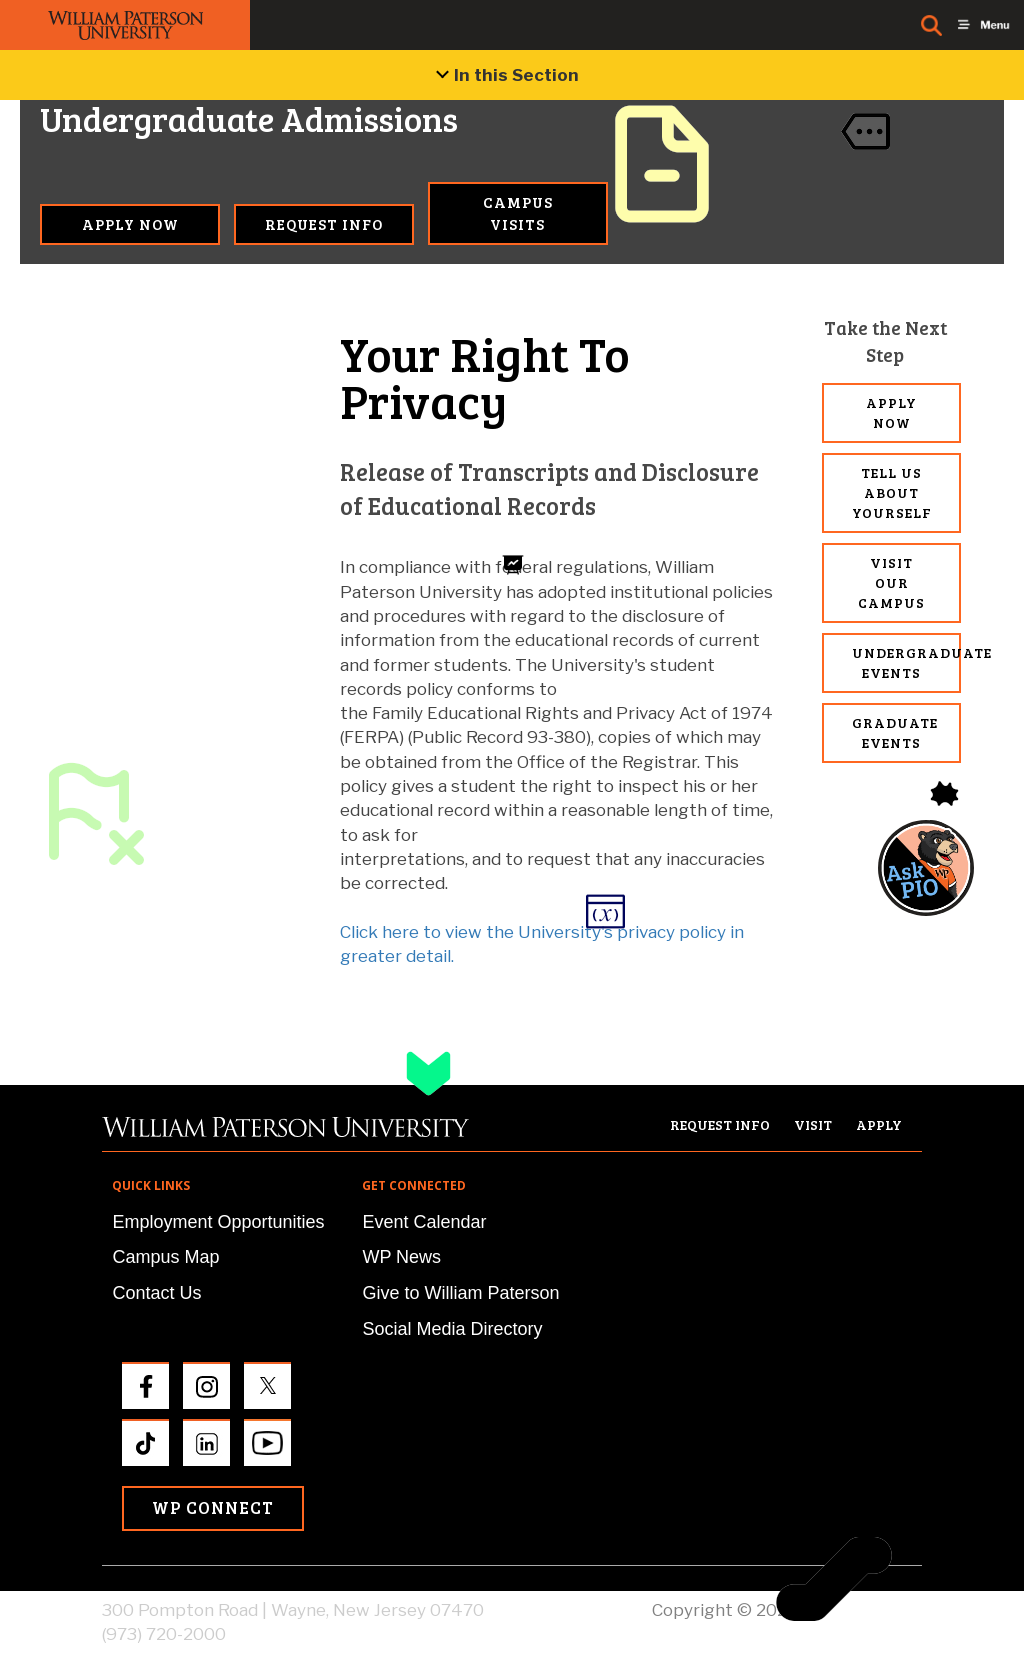  I want to click on view more notifications, so click(865, 131).